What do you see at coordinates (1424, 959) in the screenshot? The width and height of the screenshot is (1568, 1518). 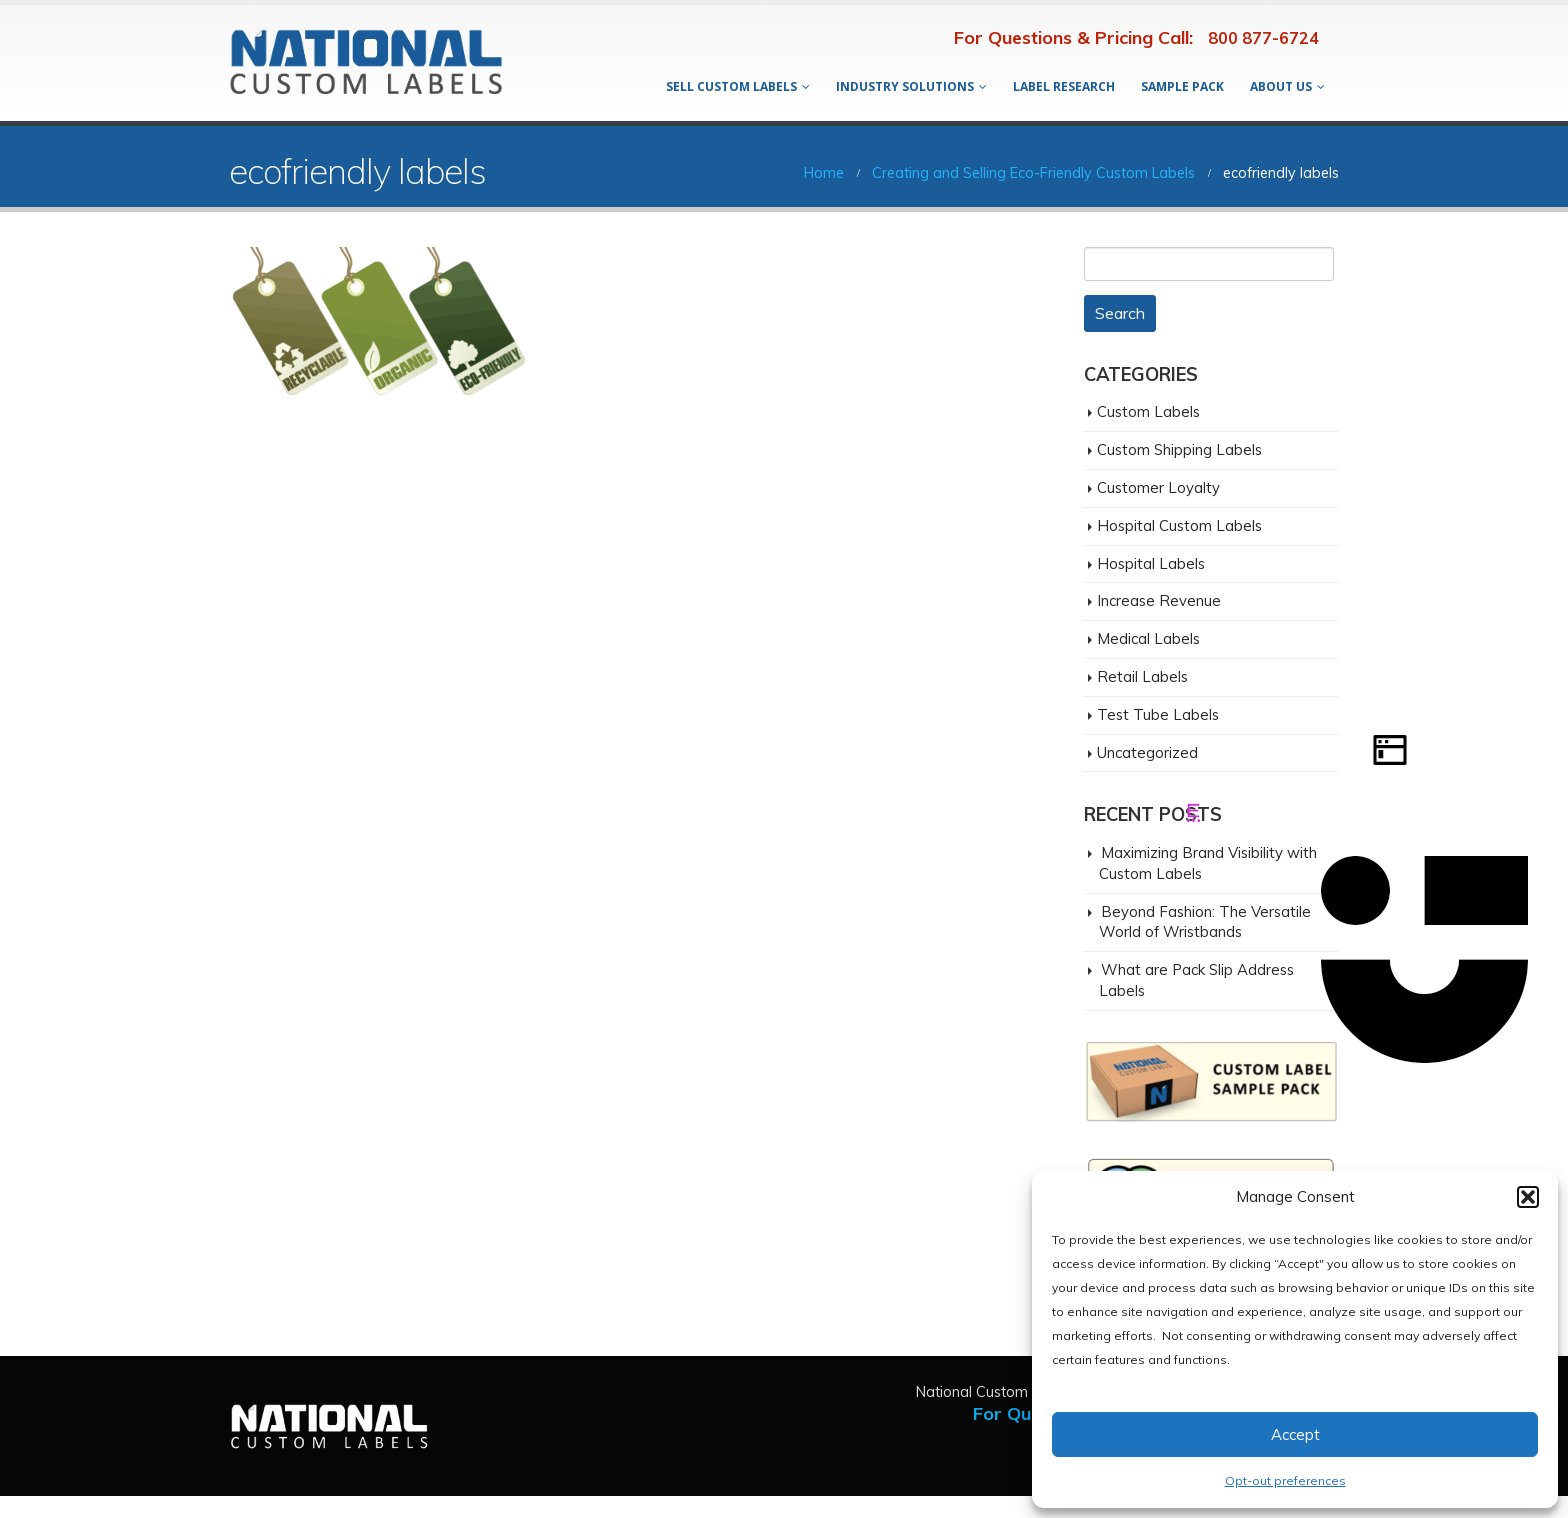 I see `open the NiceHash cryptocurrency mining app` at bounding box center [1424, 959].